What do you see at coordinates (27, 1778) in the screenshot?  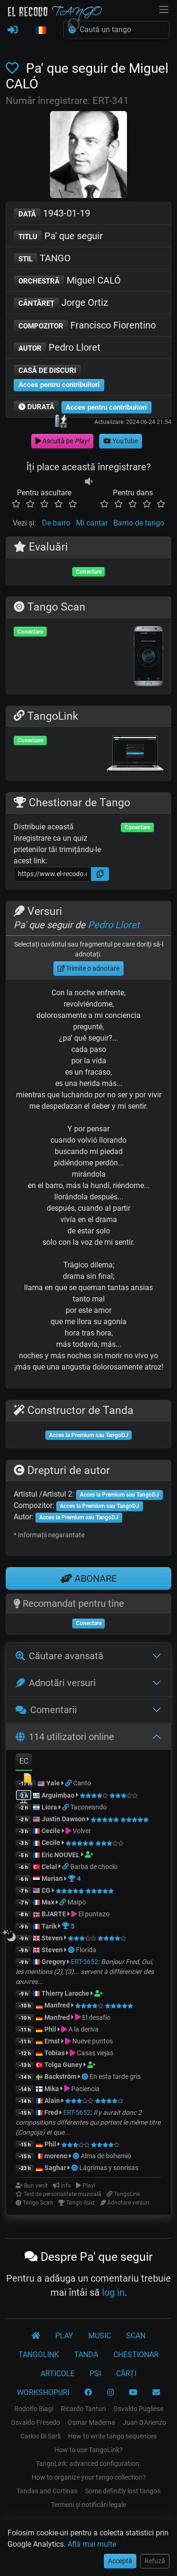 I see `a compressed gzip archive file` at bounding box center [27, 1778].